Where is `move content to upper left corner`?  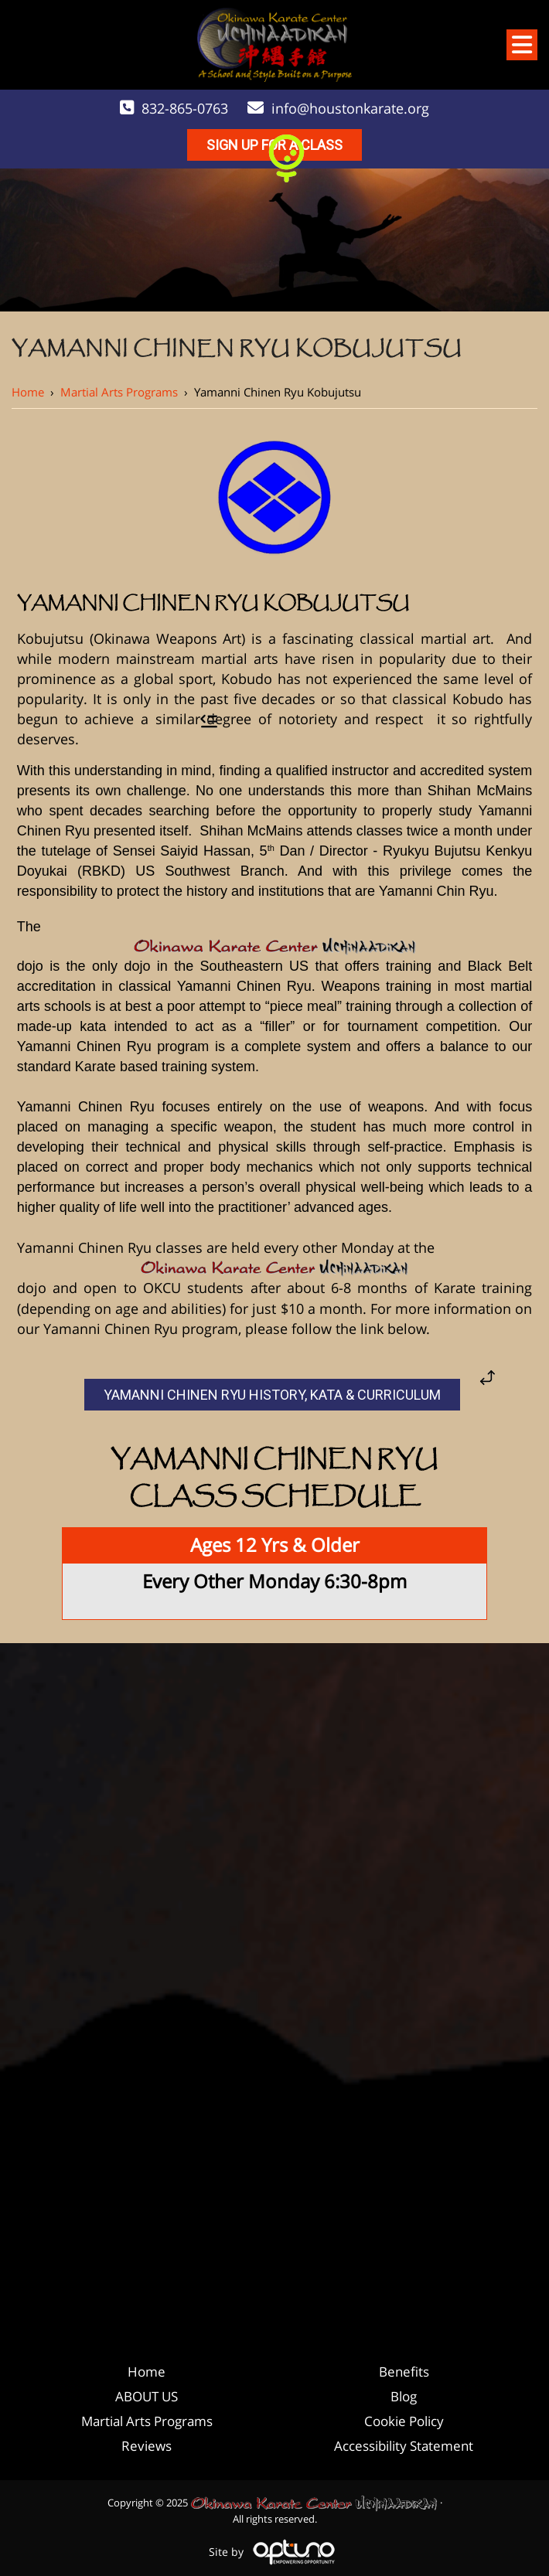
move content to upper left corner is located at coordinates (487, 1377).